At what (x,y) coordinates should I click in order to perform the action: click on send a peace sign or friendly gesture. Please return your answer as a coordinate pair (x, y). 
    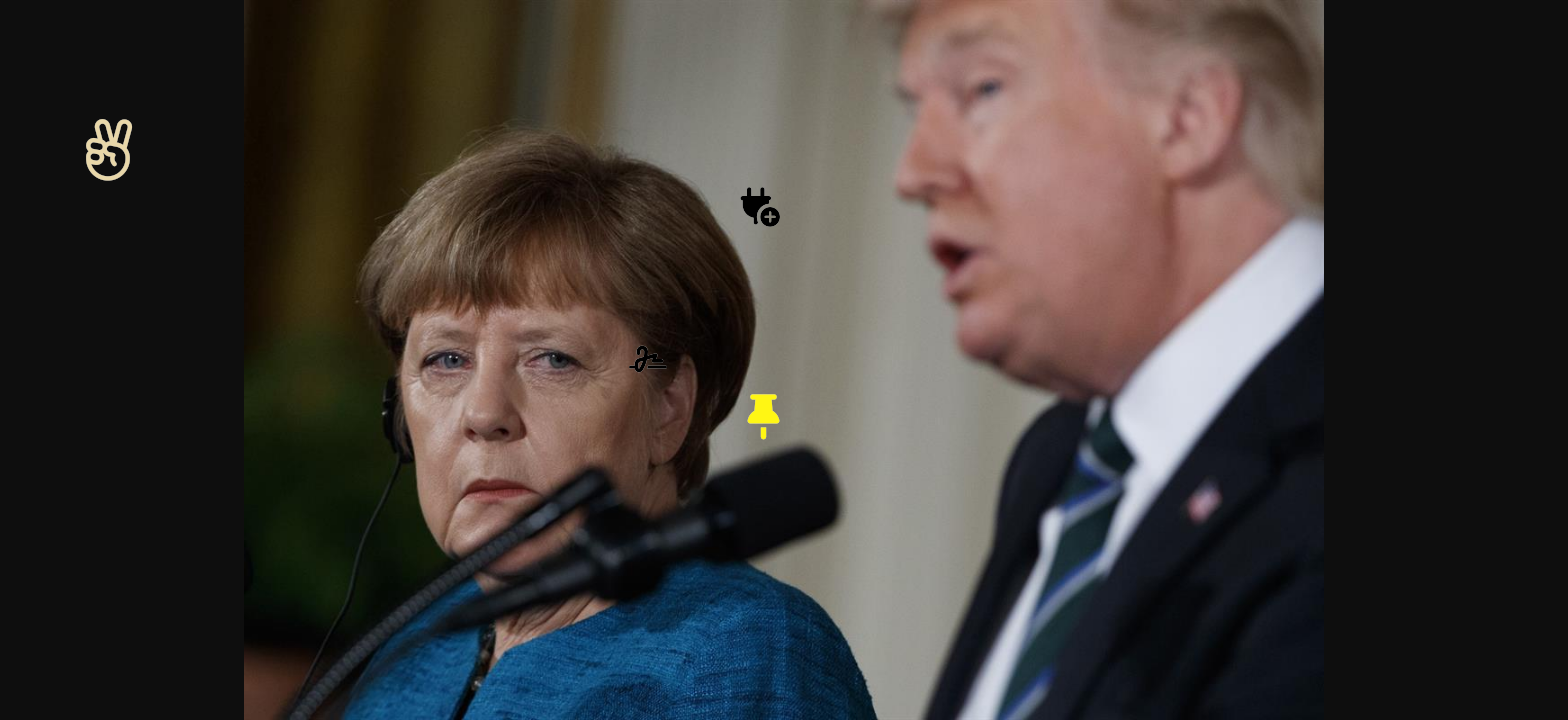
    Looking at the image, I should click on (108, 150).